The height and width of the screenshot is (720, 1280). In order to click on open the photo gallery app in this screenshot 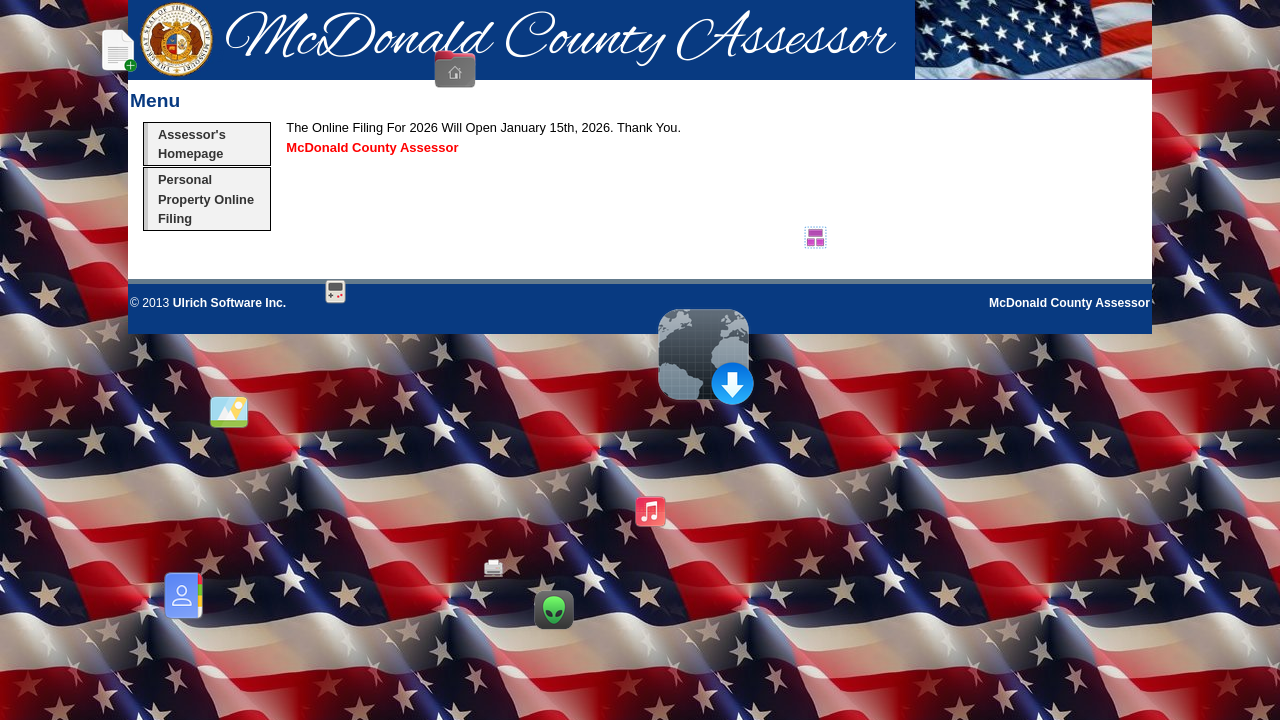, I will do `click(229, 412)`.